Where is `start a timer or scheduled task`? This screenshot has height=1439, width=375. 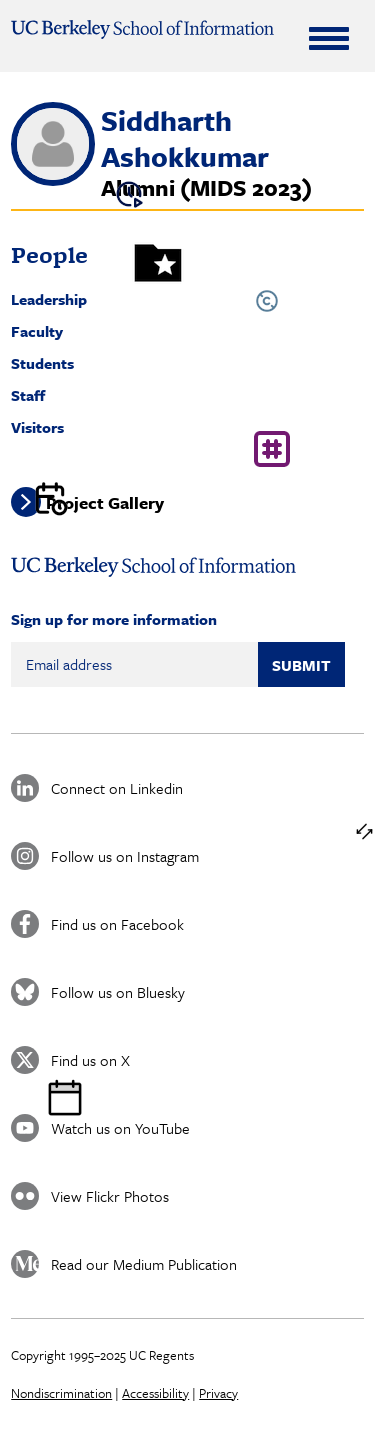
start a timer or scheduled task is located at coordinates (129, 194).